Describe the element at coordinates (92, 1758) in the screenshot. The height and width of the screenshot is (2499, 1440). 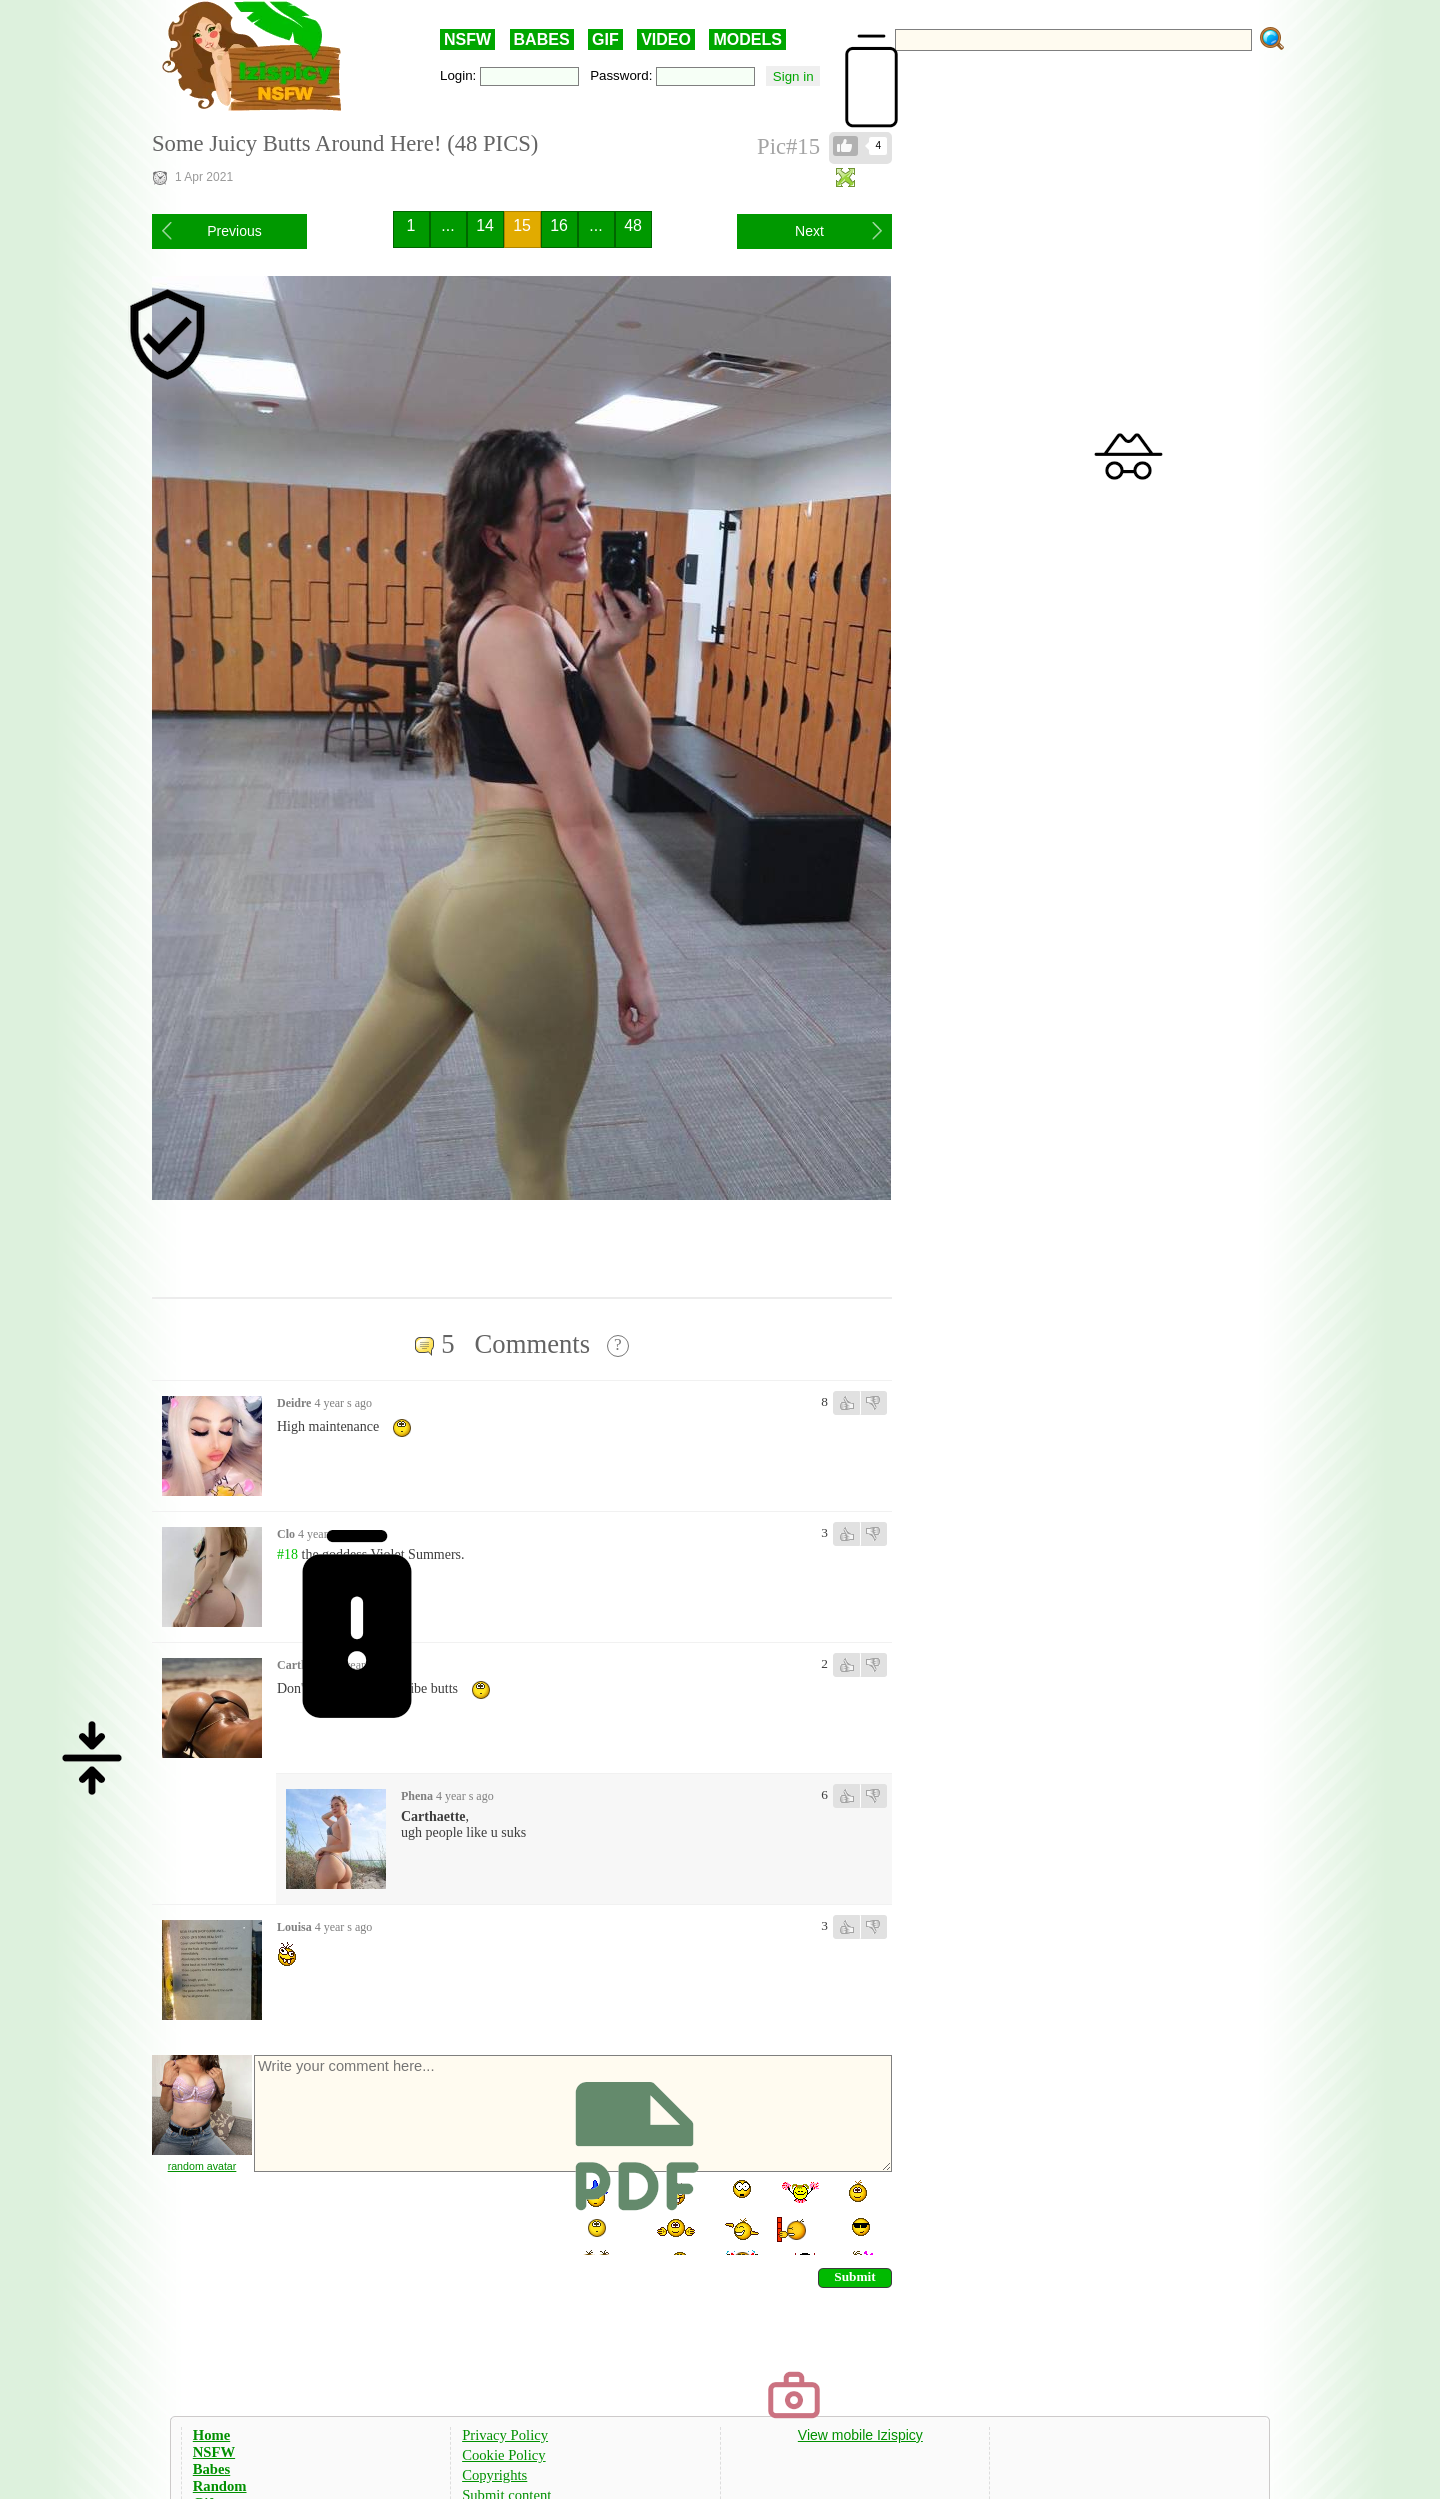
I see `collapse content vertically` at that location.